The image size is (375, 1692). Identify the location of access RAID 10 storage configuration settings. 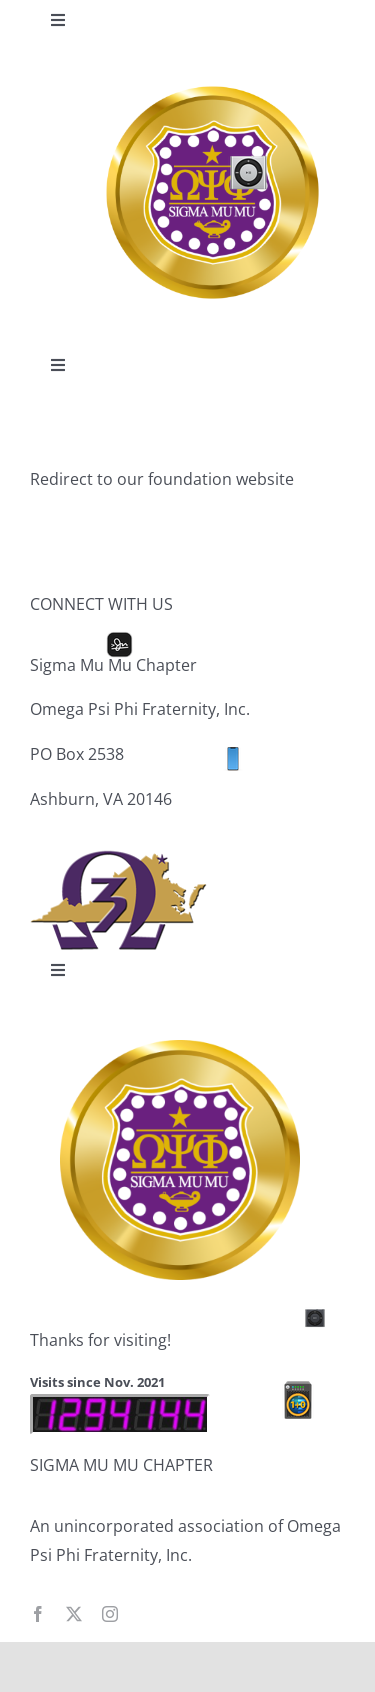
(298, 1400).